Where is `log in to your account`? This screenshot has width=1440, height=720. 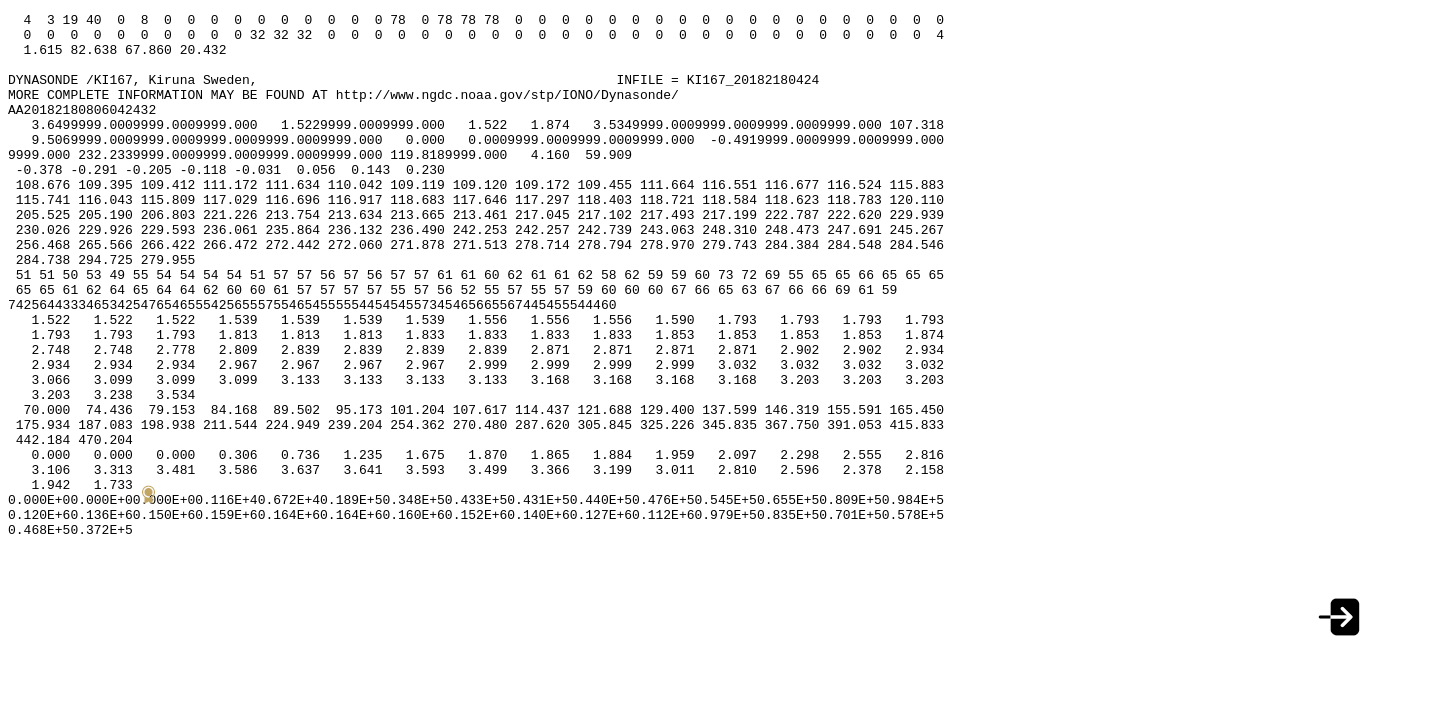
log in to your account is located at coordinates (1339, 617).